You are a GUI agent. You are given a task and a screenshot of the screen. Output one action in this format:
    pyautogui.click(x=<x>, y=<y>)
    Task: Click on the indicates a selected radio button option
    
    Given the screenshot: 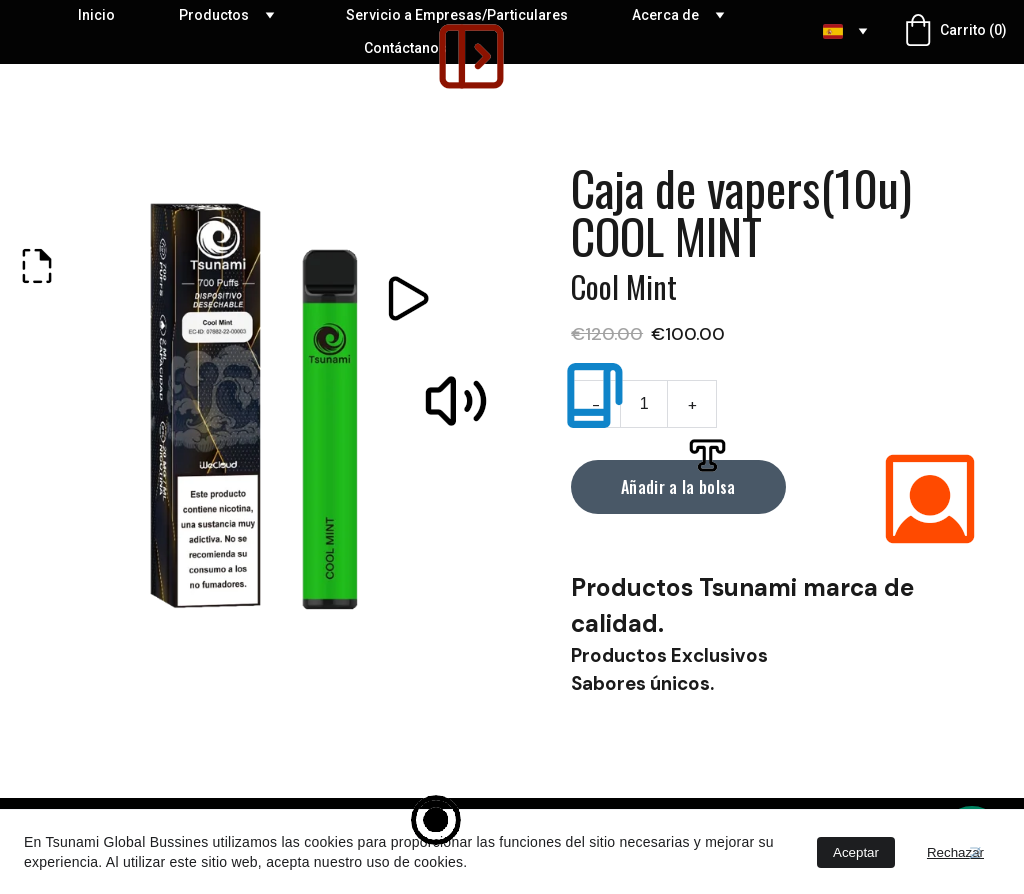 What is the action you would take?
    pyautogui.click(x=436, y=820)
    